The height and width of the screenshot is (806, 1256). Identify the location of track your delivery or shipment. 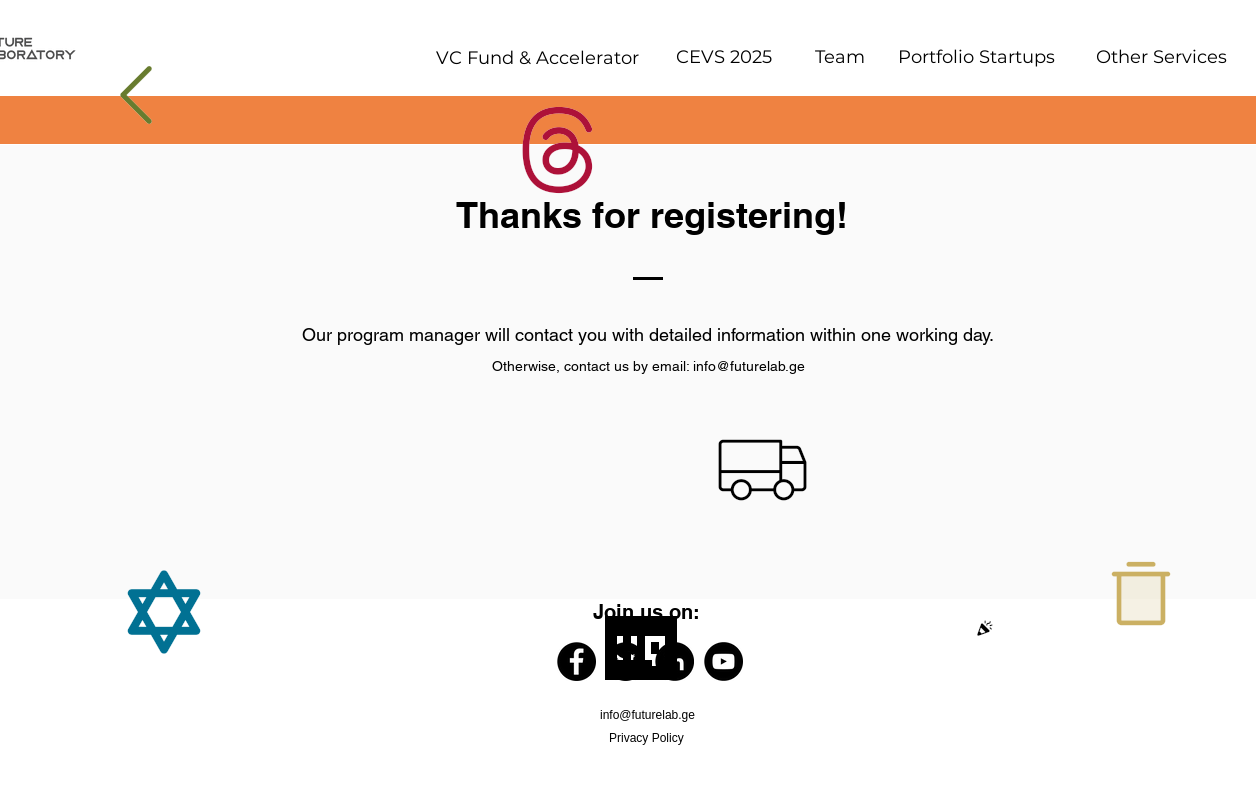
(759, 465).